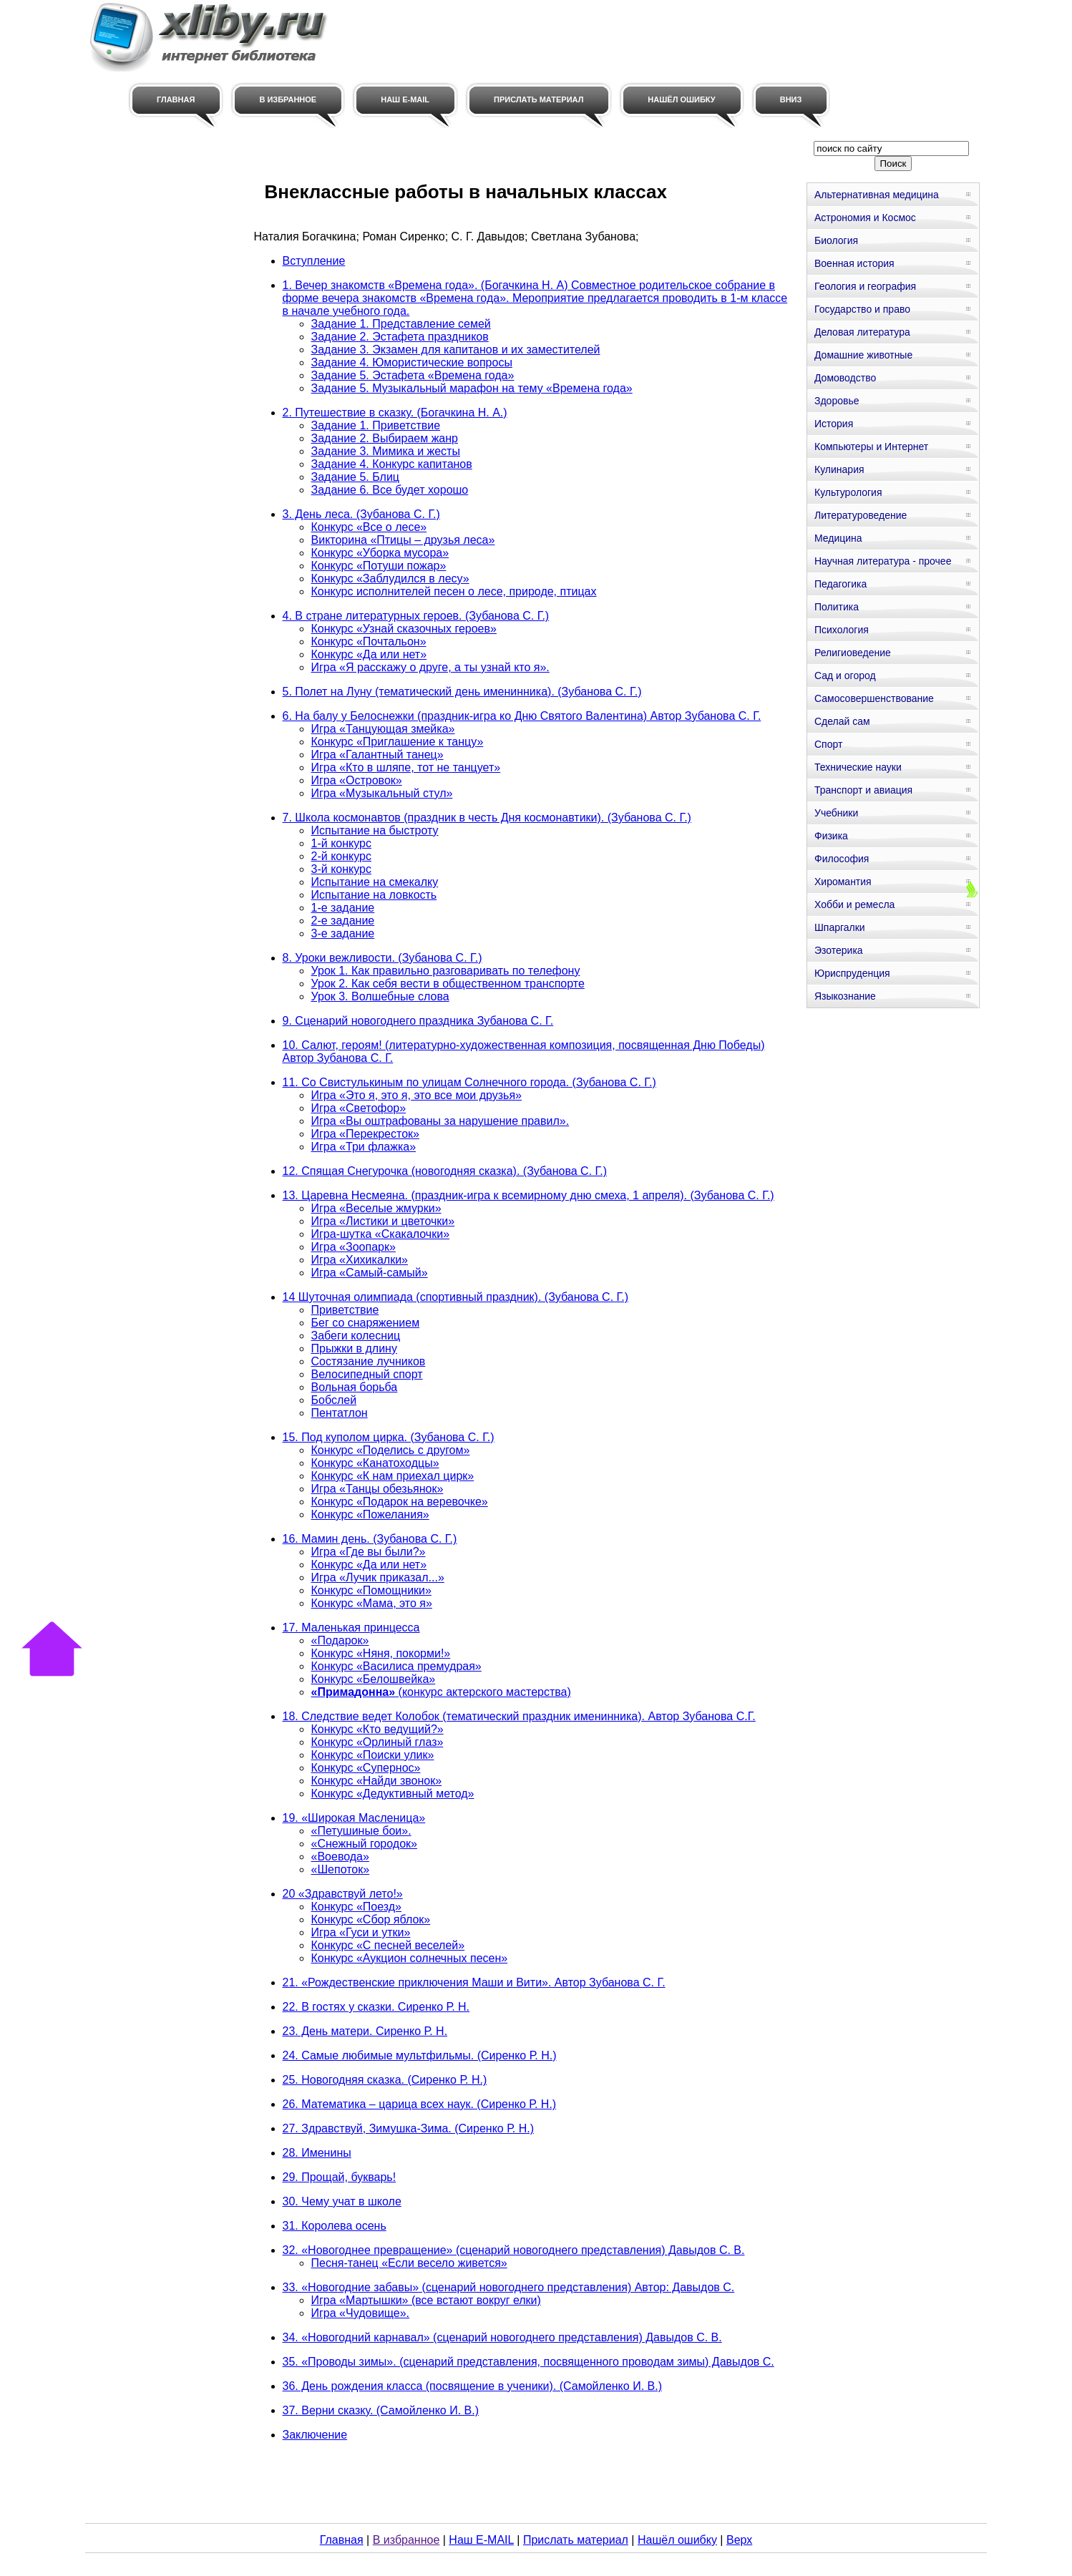 The image size is (1072, 2576). Describe the element at coordinates (52, 1651) in the screenshot. I see `navigate to home screen` at that location.